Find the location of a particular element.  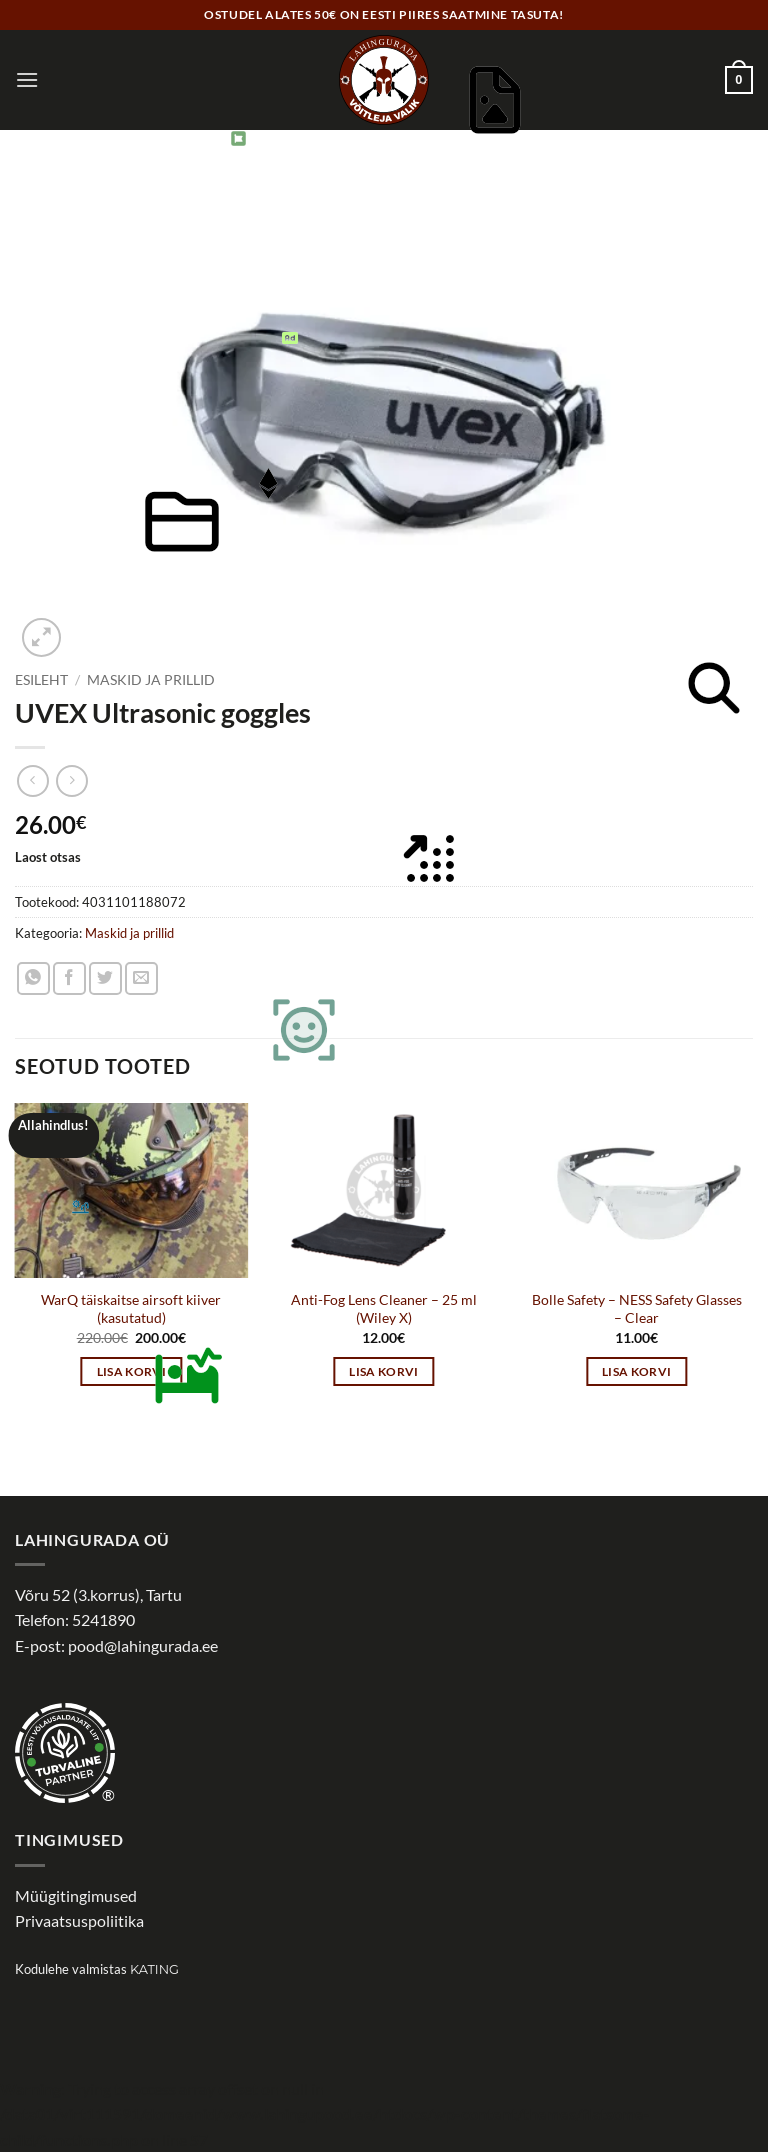

scan face to unlock or authenticate is located at coordinates (304, 1030).